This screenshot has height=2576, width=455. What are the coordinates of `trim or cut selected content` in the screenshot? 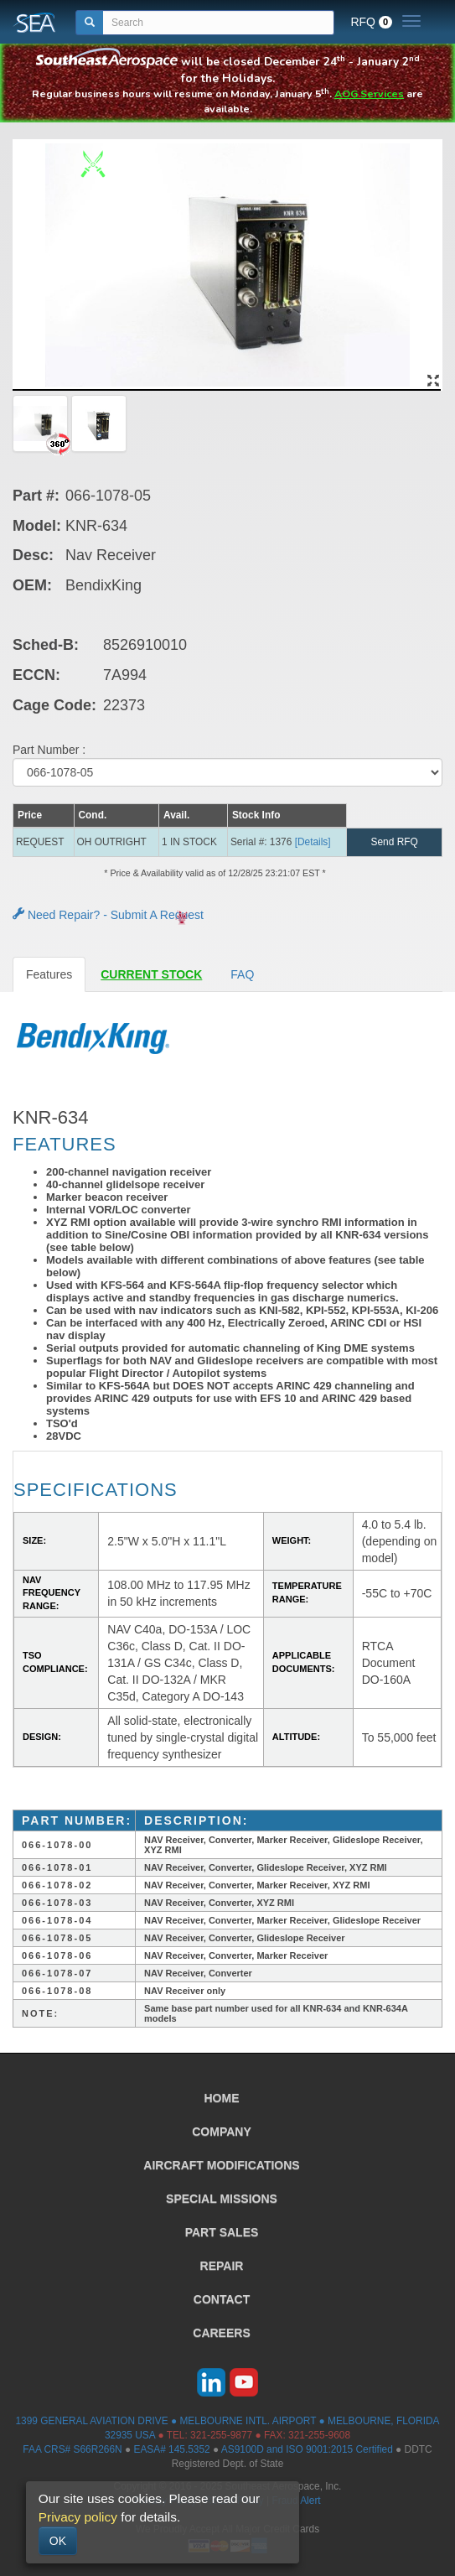 It's located at (93, 164).